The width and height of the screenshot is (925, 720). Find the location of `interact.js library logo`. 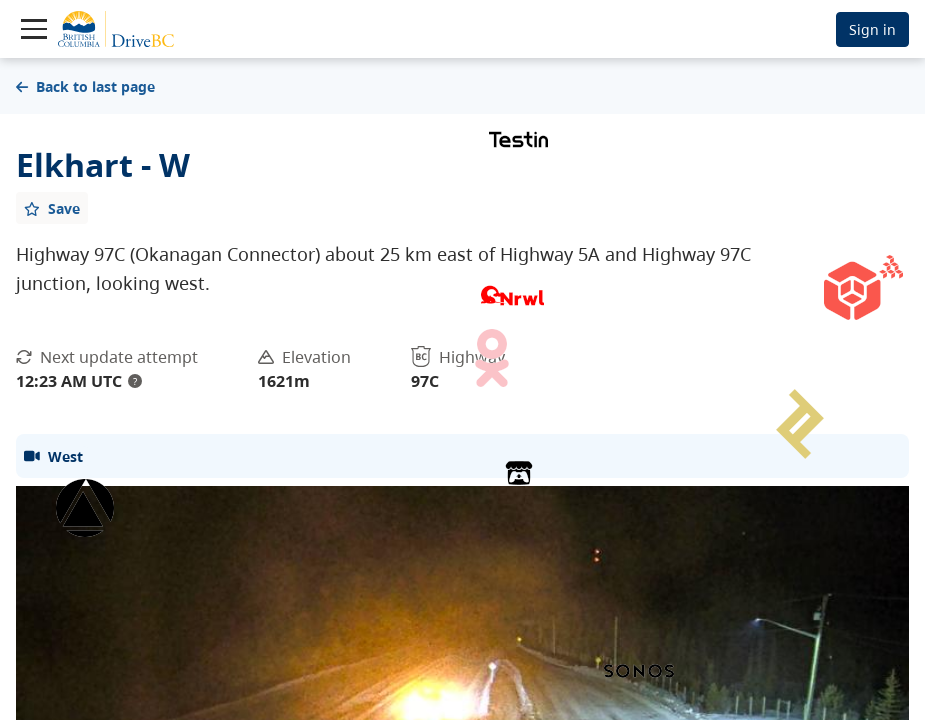

interact.js library logo is located at coordinates (85, 508).